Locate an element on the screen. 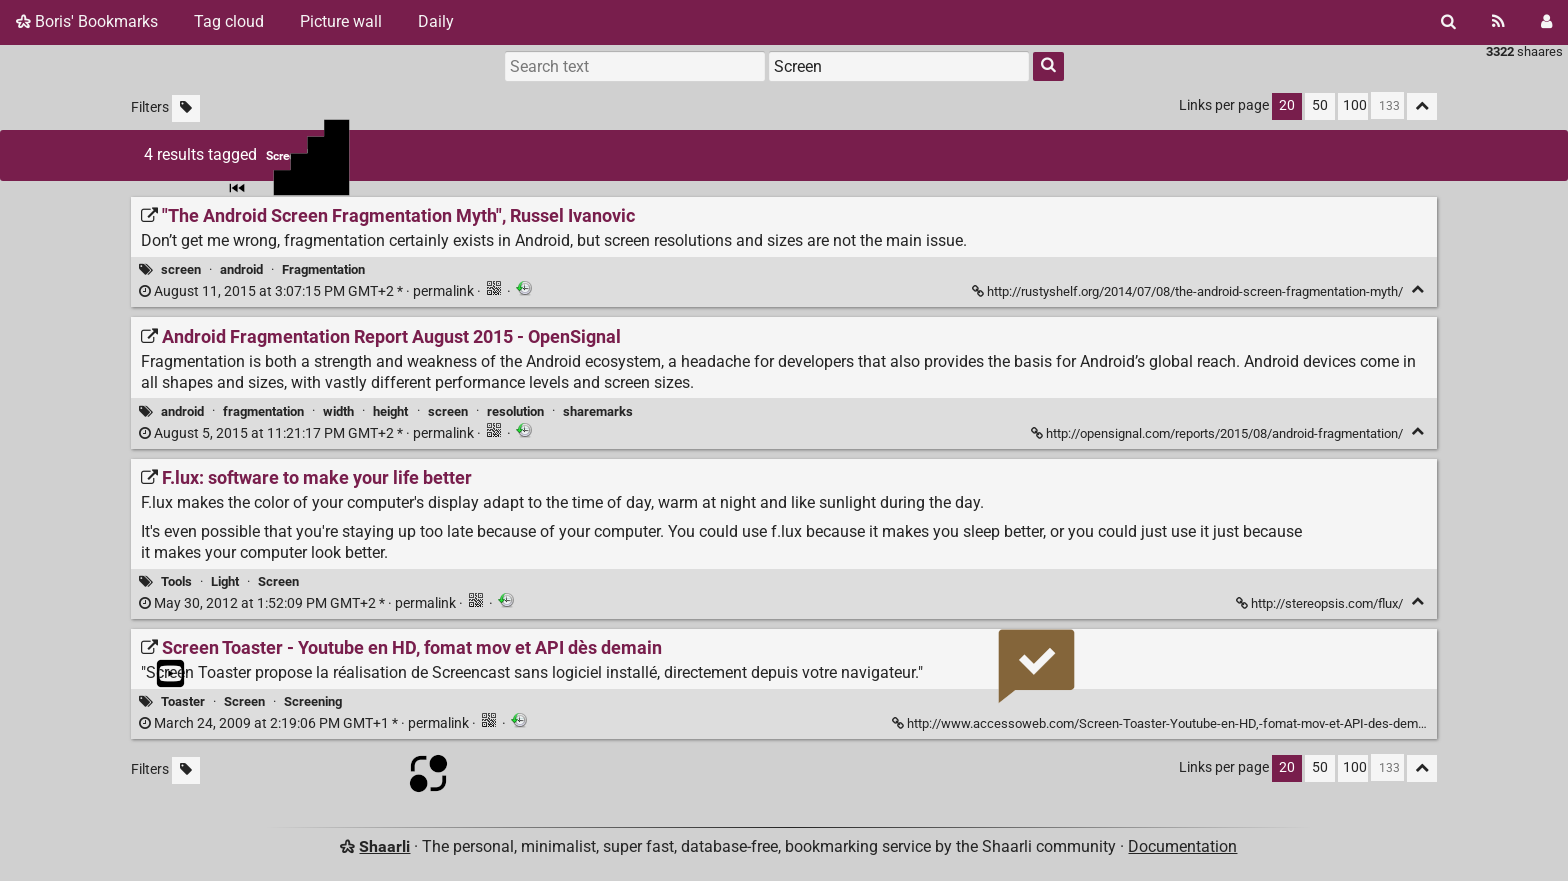 The height and width of the screenshot is (881, 1568). message sent successfully is located at coordinates (1036, 663).